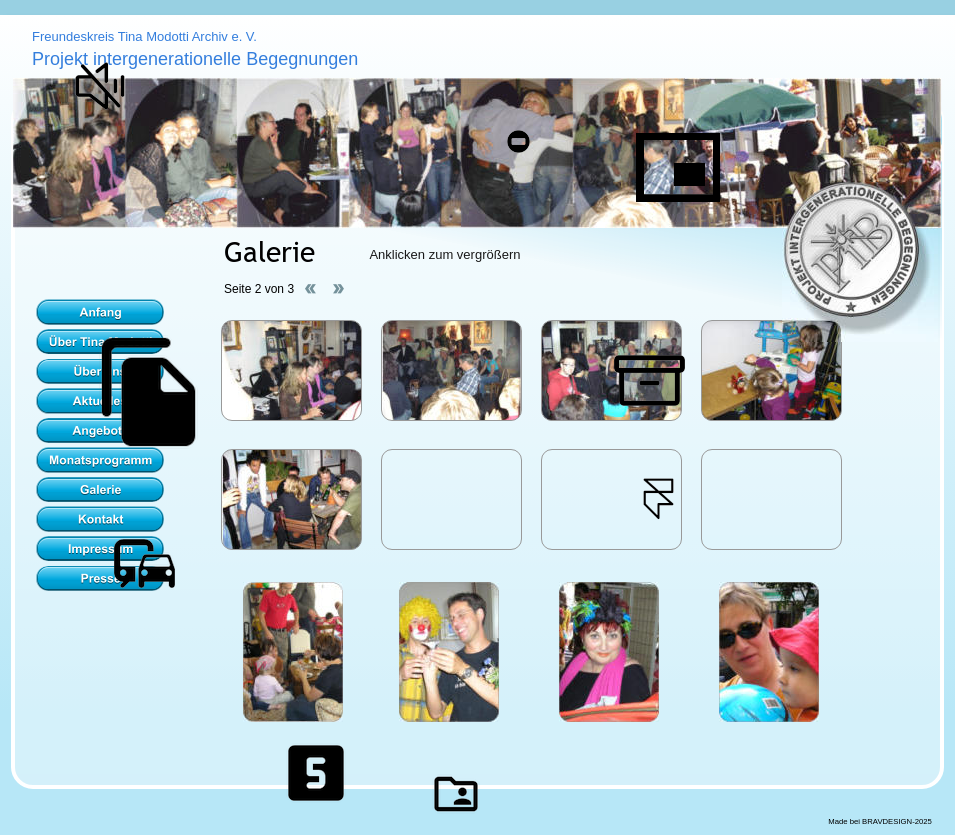 This screenshot has width=955, height=835. I want to click on access shared folders, so click(456, 794).